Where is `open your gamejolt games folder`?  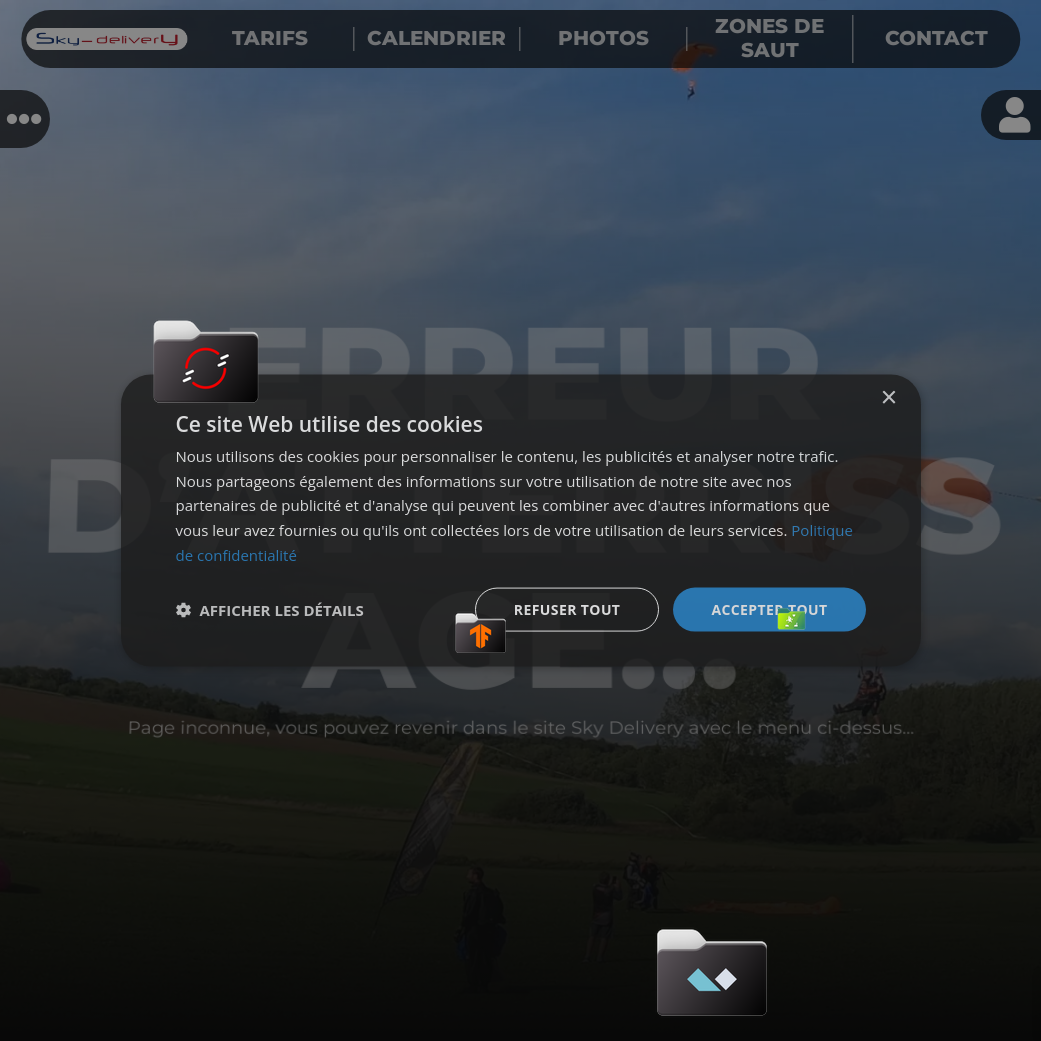
open your gamejolt games folder is located at coordinates (791, 619).